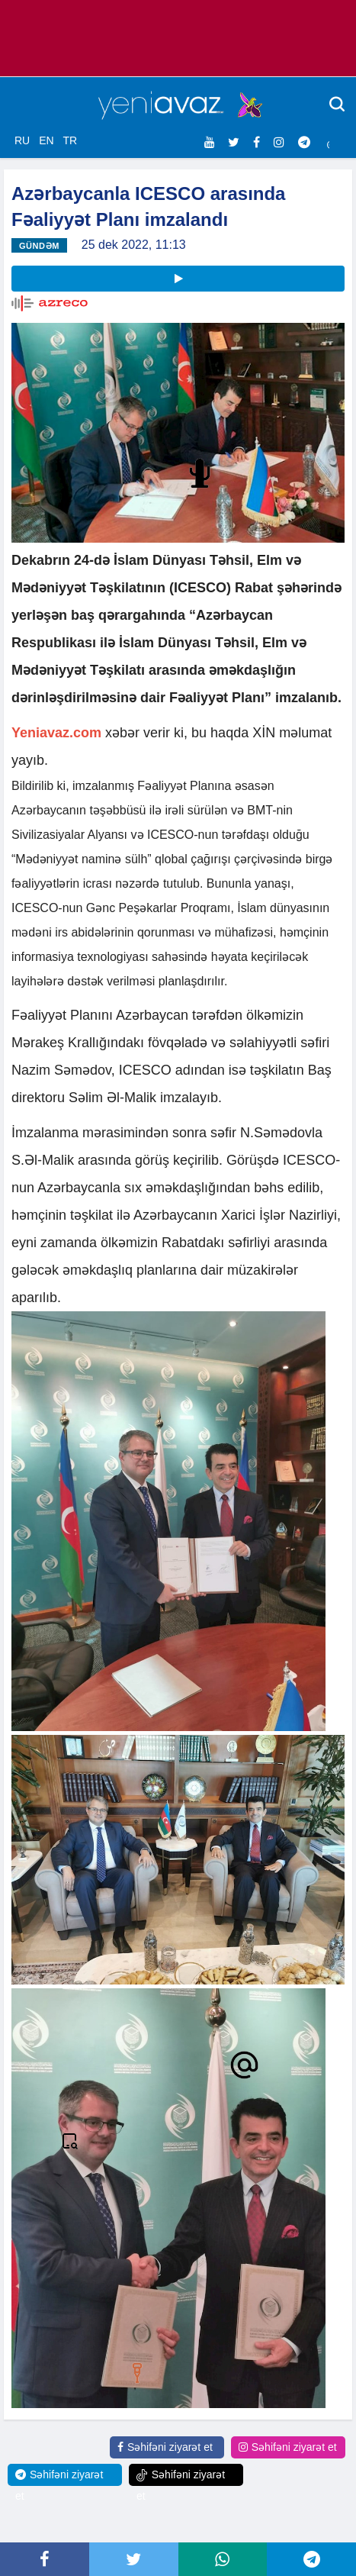  What do you see at coordinates (200, 473) in the screenshot?
I see `indicates desert or arid climate conditions` at bounding box center [200, 473].